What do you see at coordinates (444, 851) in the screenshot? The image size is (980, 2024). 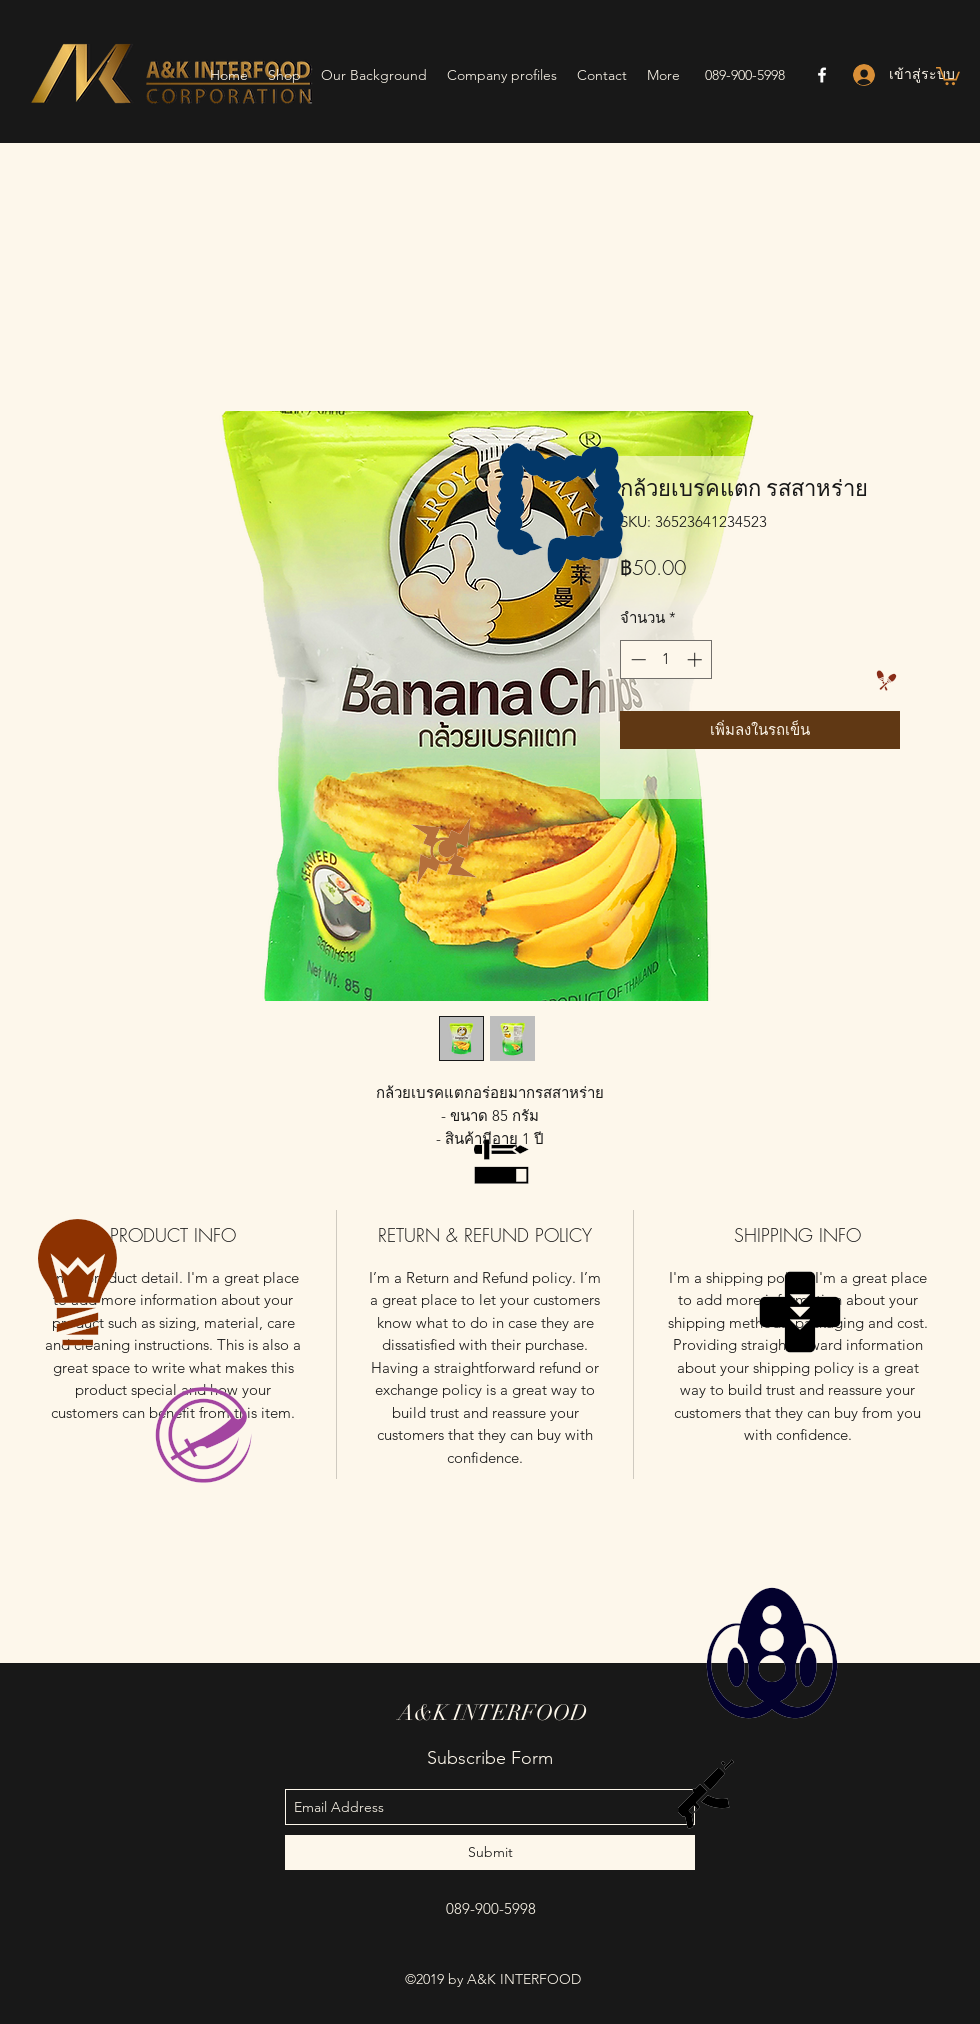 I see `shuriken or ninja throwing star weapon icon` at bounding box center [444, 851].